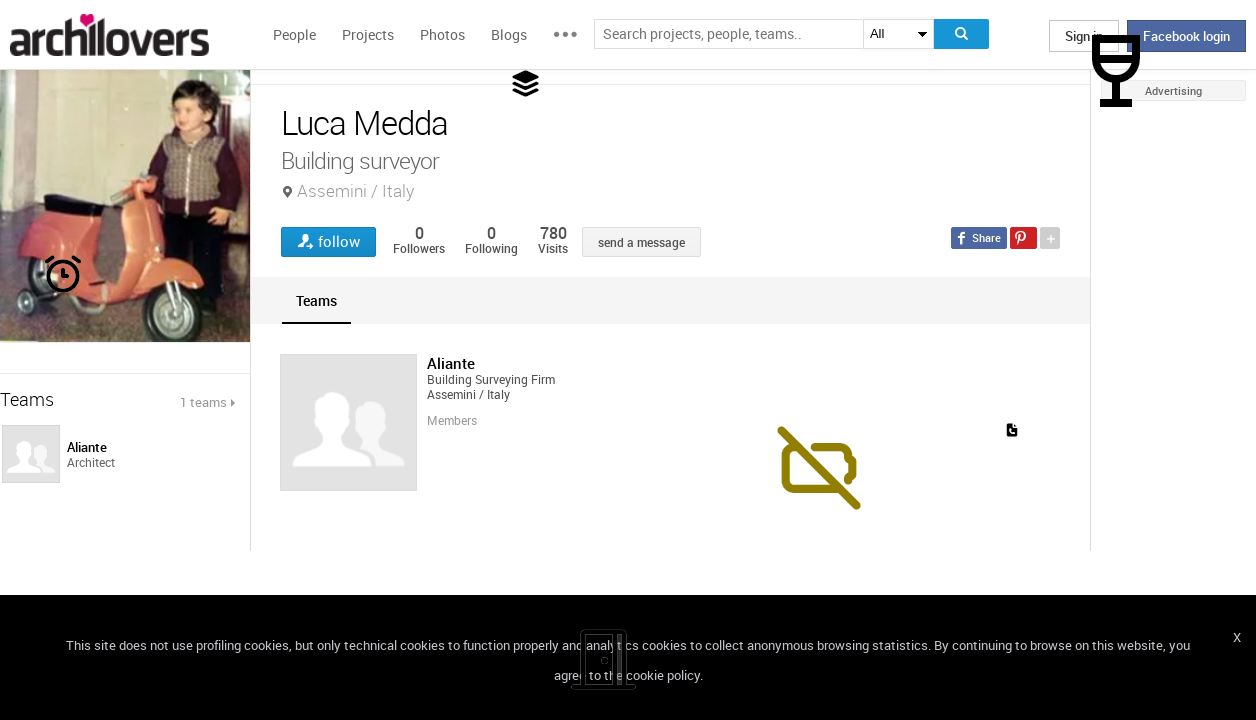  What do you see at coordinates (819, 468) in the screenshot?
I see `battery unavailable or disconnected` at bounding box center [819, 468].